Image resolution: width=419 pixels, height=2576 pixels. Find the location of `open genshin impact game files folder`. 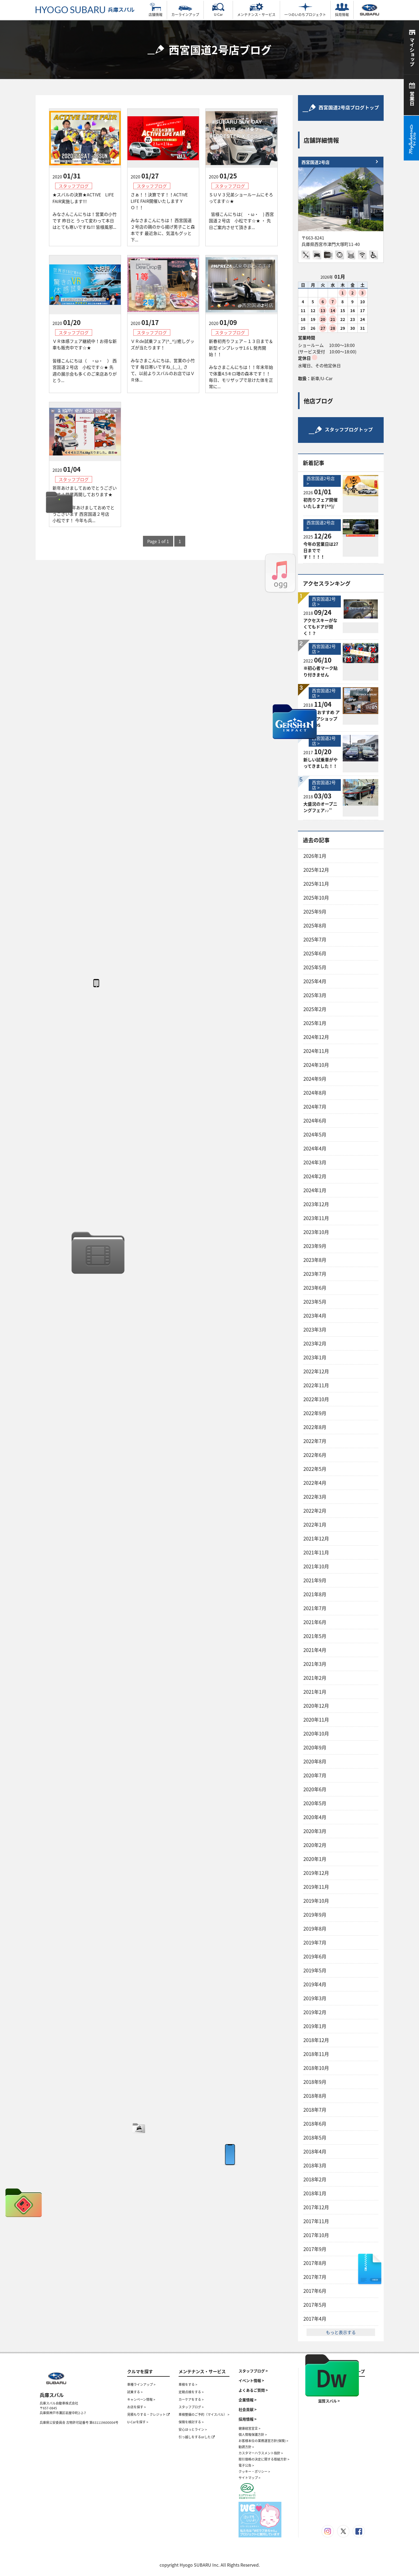

open genshin impact game files folder is located at coordinates (295, 723).